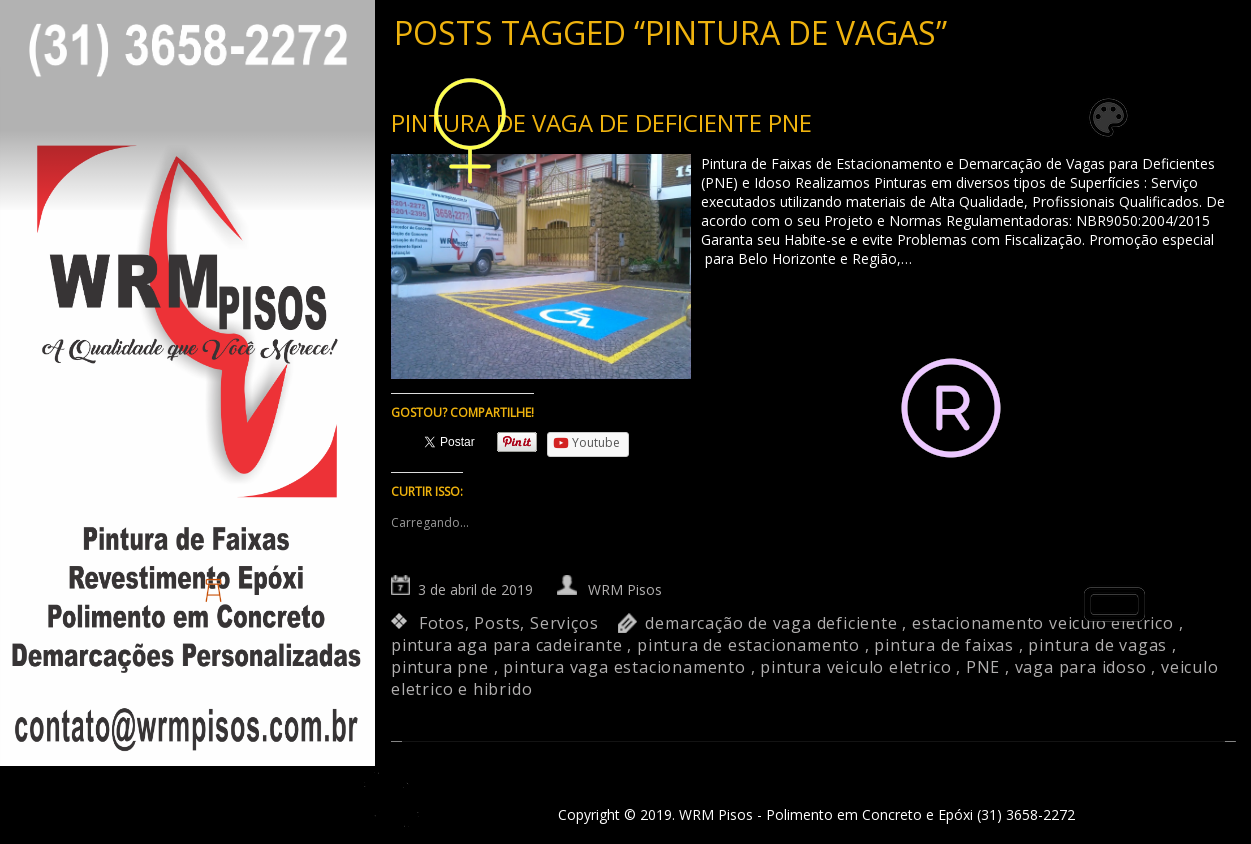  Describe the element at coordinates (470, 129) in the screenshot. I see `select female gender option` at that location.